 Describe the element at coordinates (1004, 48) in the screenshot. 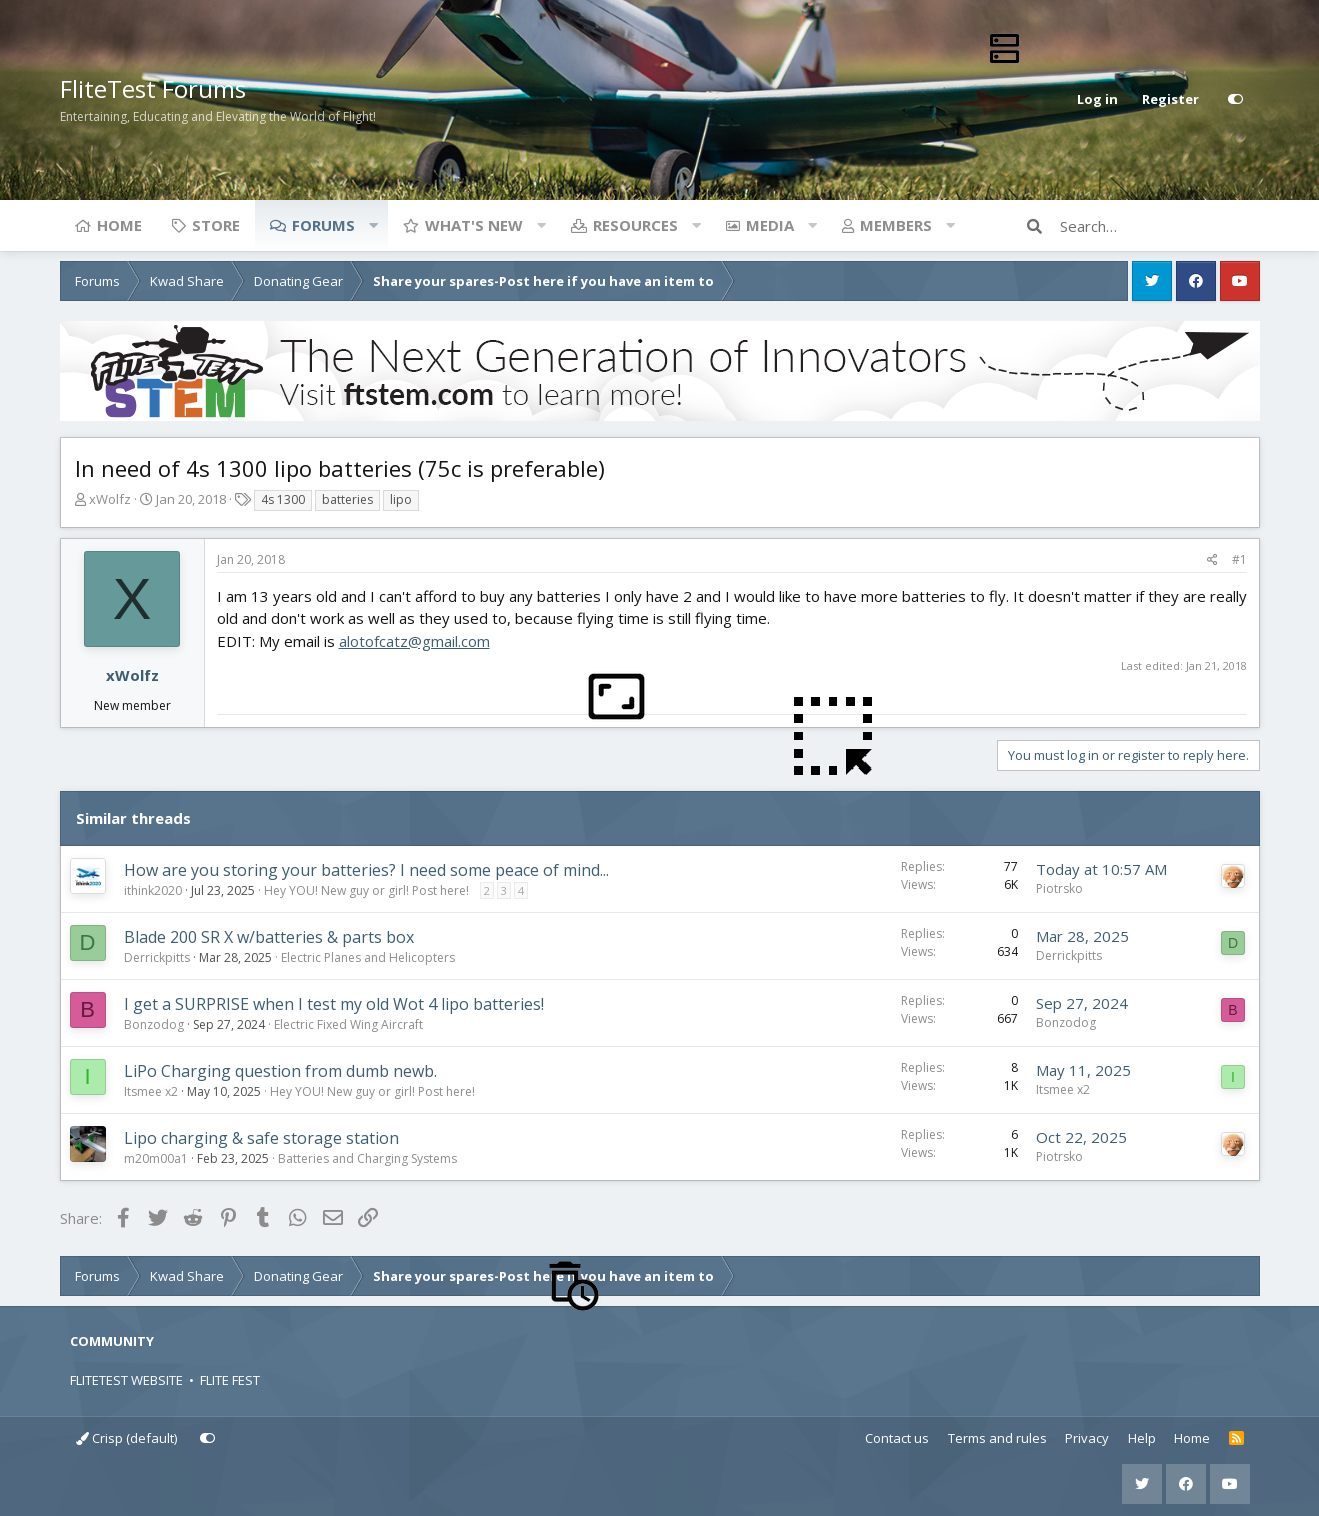

I see `access server or DNS settings` at that location.